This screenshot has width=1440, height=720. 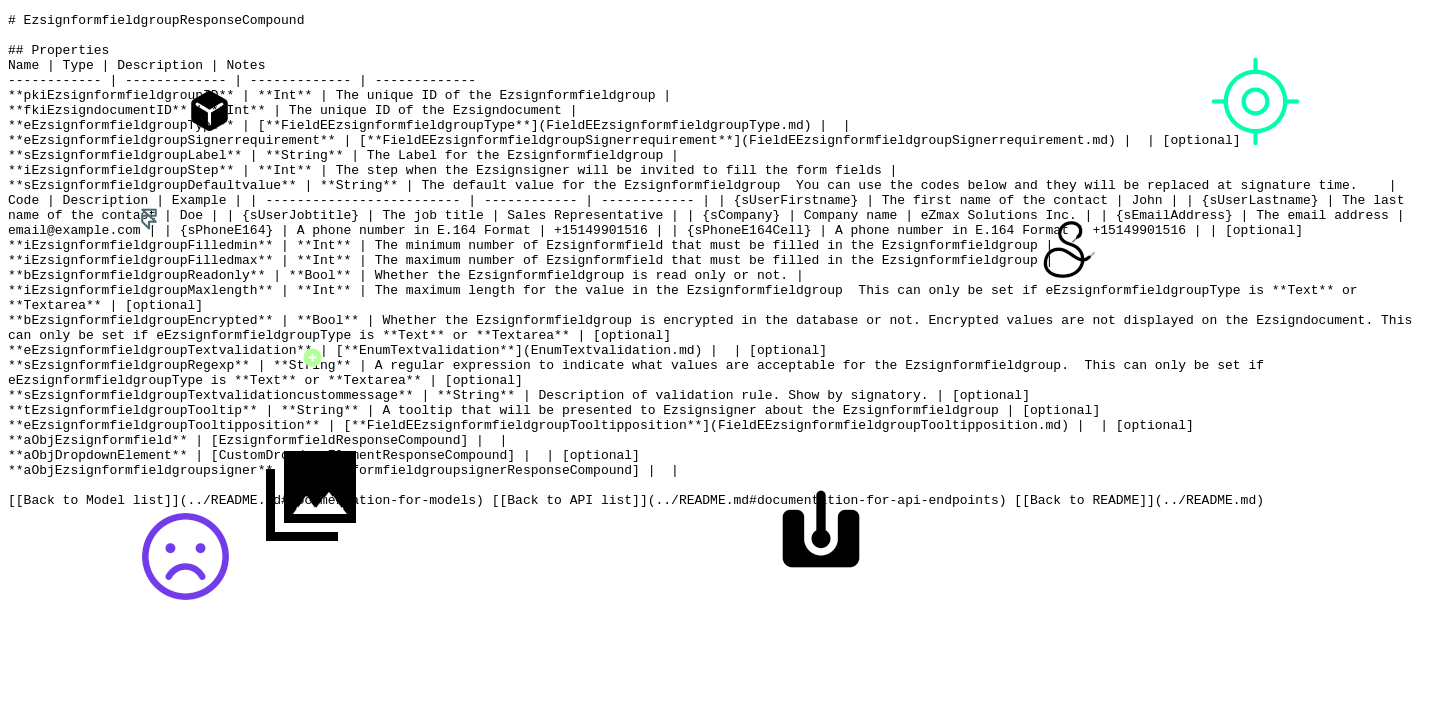 What do you see at coordinates (1068, 249) in the screenshot?
I see `shoelace web components library logo` at bounding box center [1068, 249].